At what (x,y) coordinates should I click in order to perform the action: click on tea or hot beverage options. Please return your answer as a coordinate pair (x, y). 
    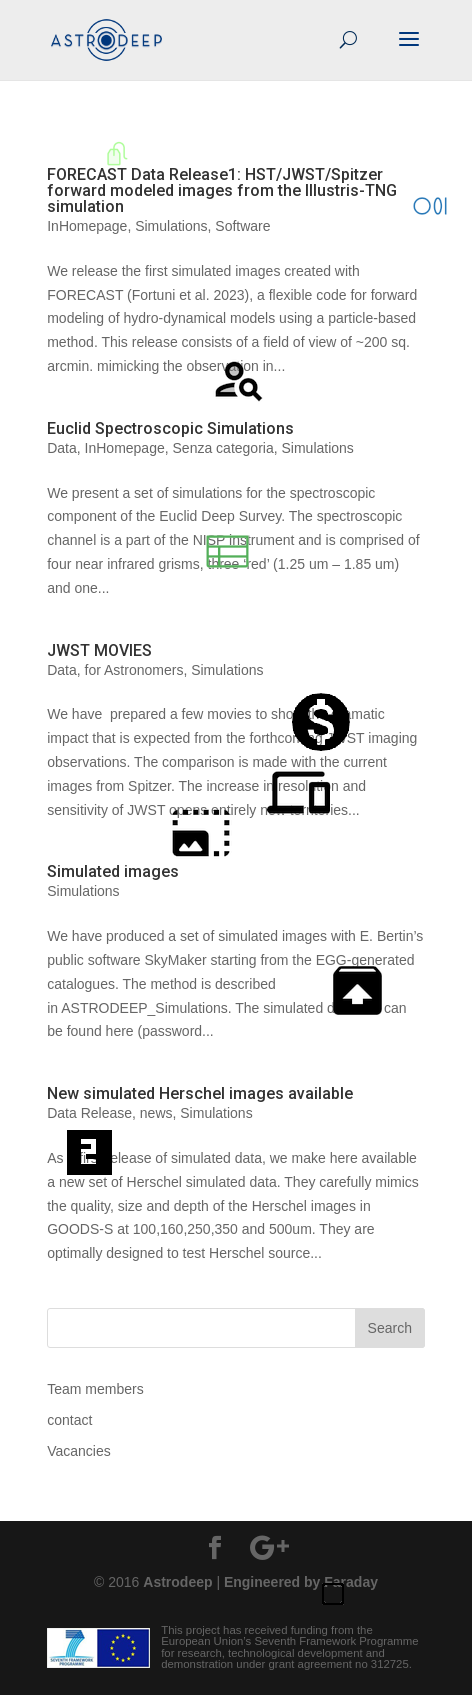
    Looking at the image, I should click on (116, 154).